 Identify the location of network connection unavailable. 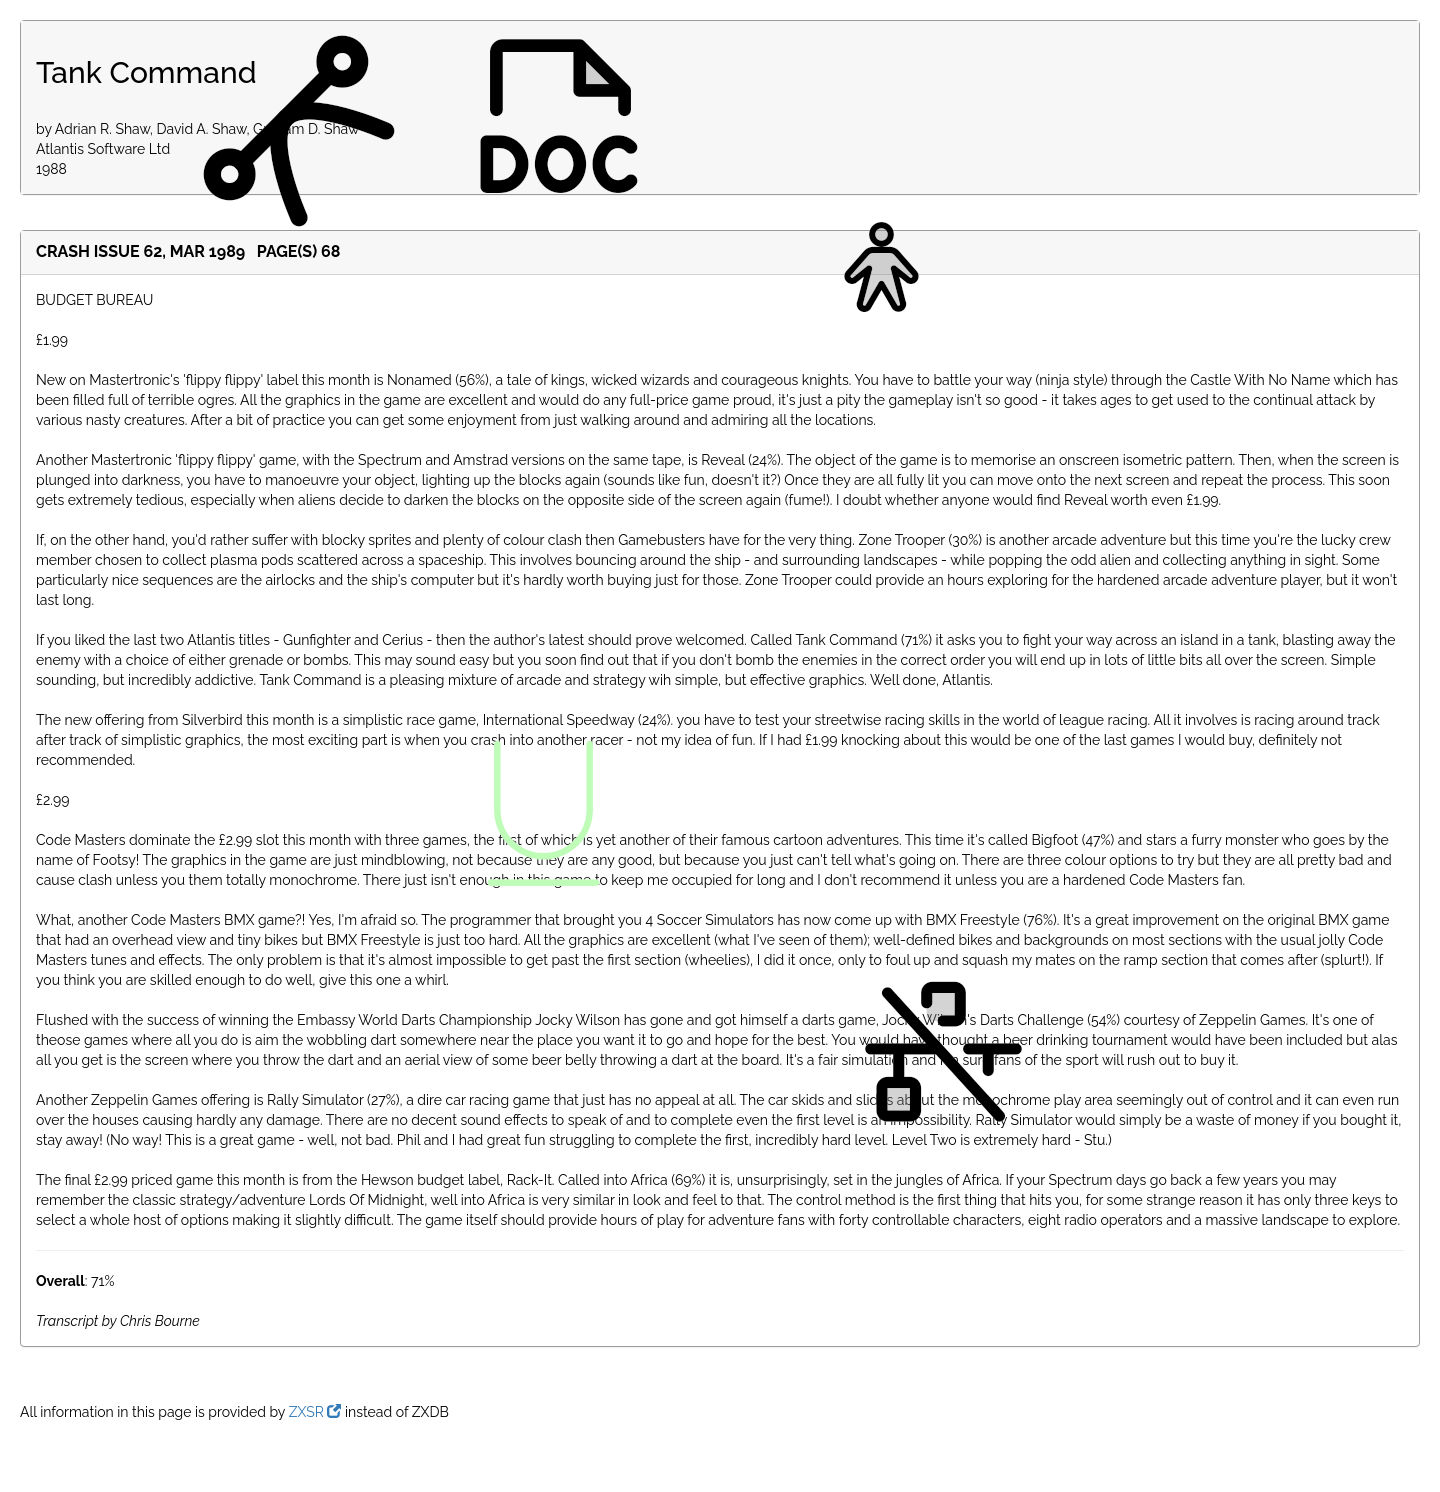
(943, 1054).